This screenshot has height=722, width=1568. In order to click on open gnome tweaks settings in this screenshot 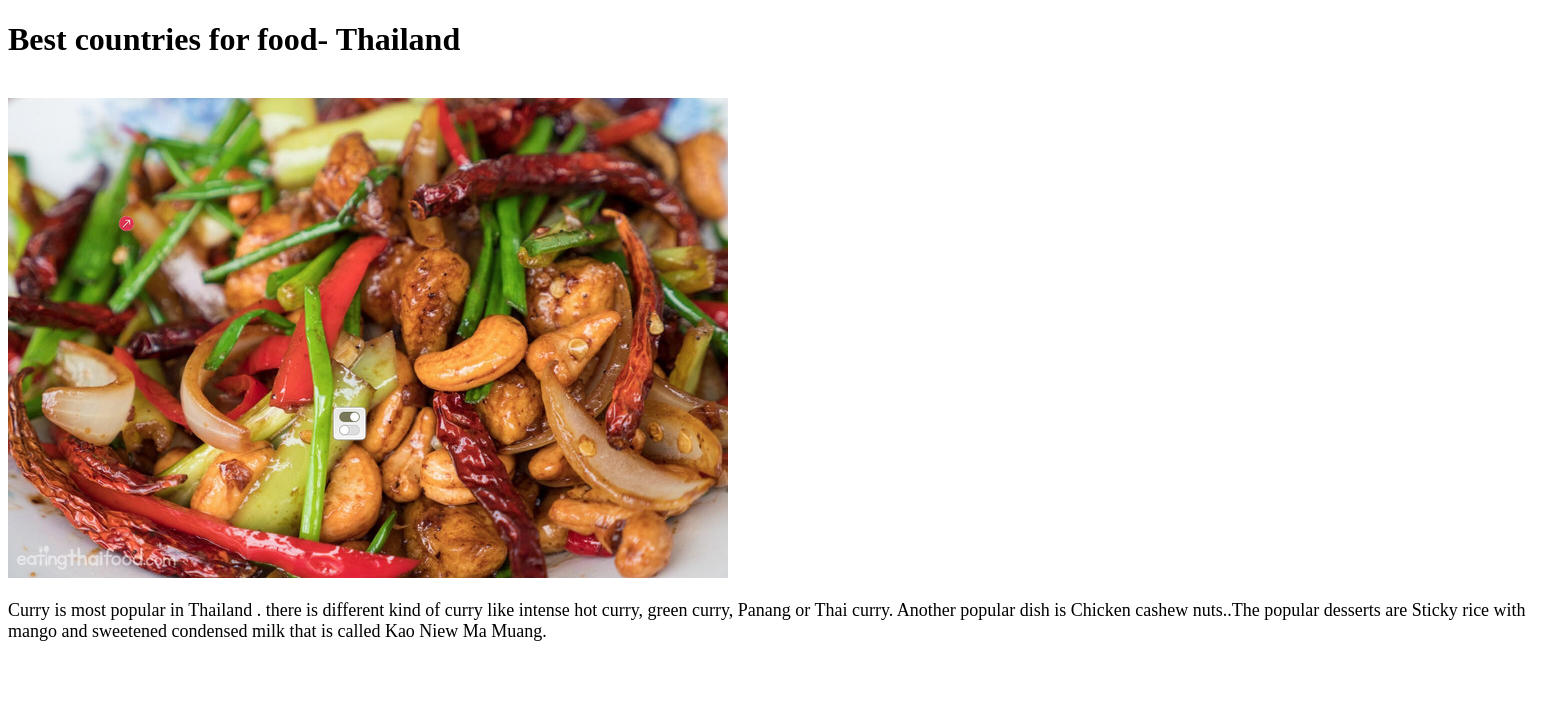, I will do `click(349, 423)`.